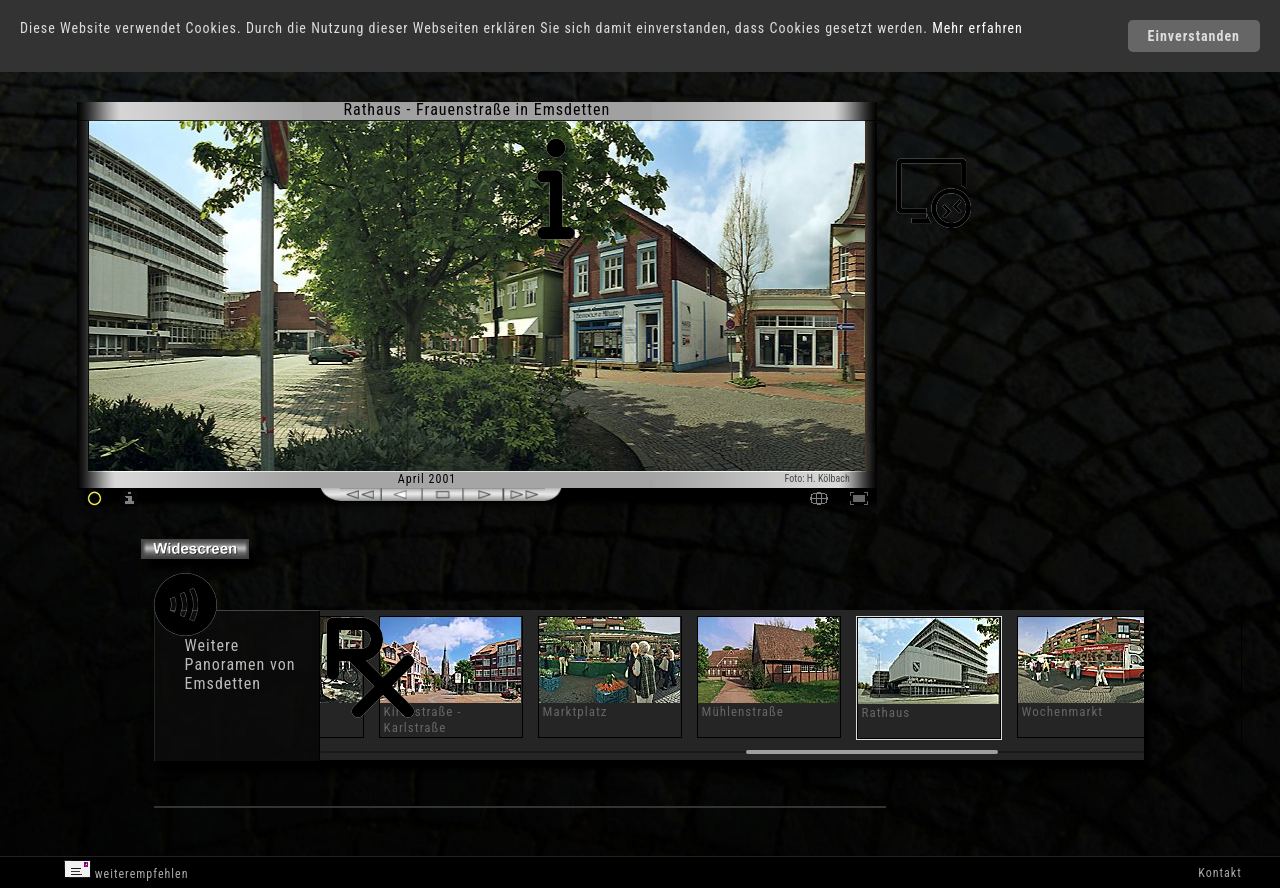  What do you see at coordinates (556, 189) in the screenshot?
I see `view more information about this item` at bounding box center [556, 189].